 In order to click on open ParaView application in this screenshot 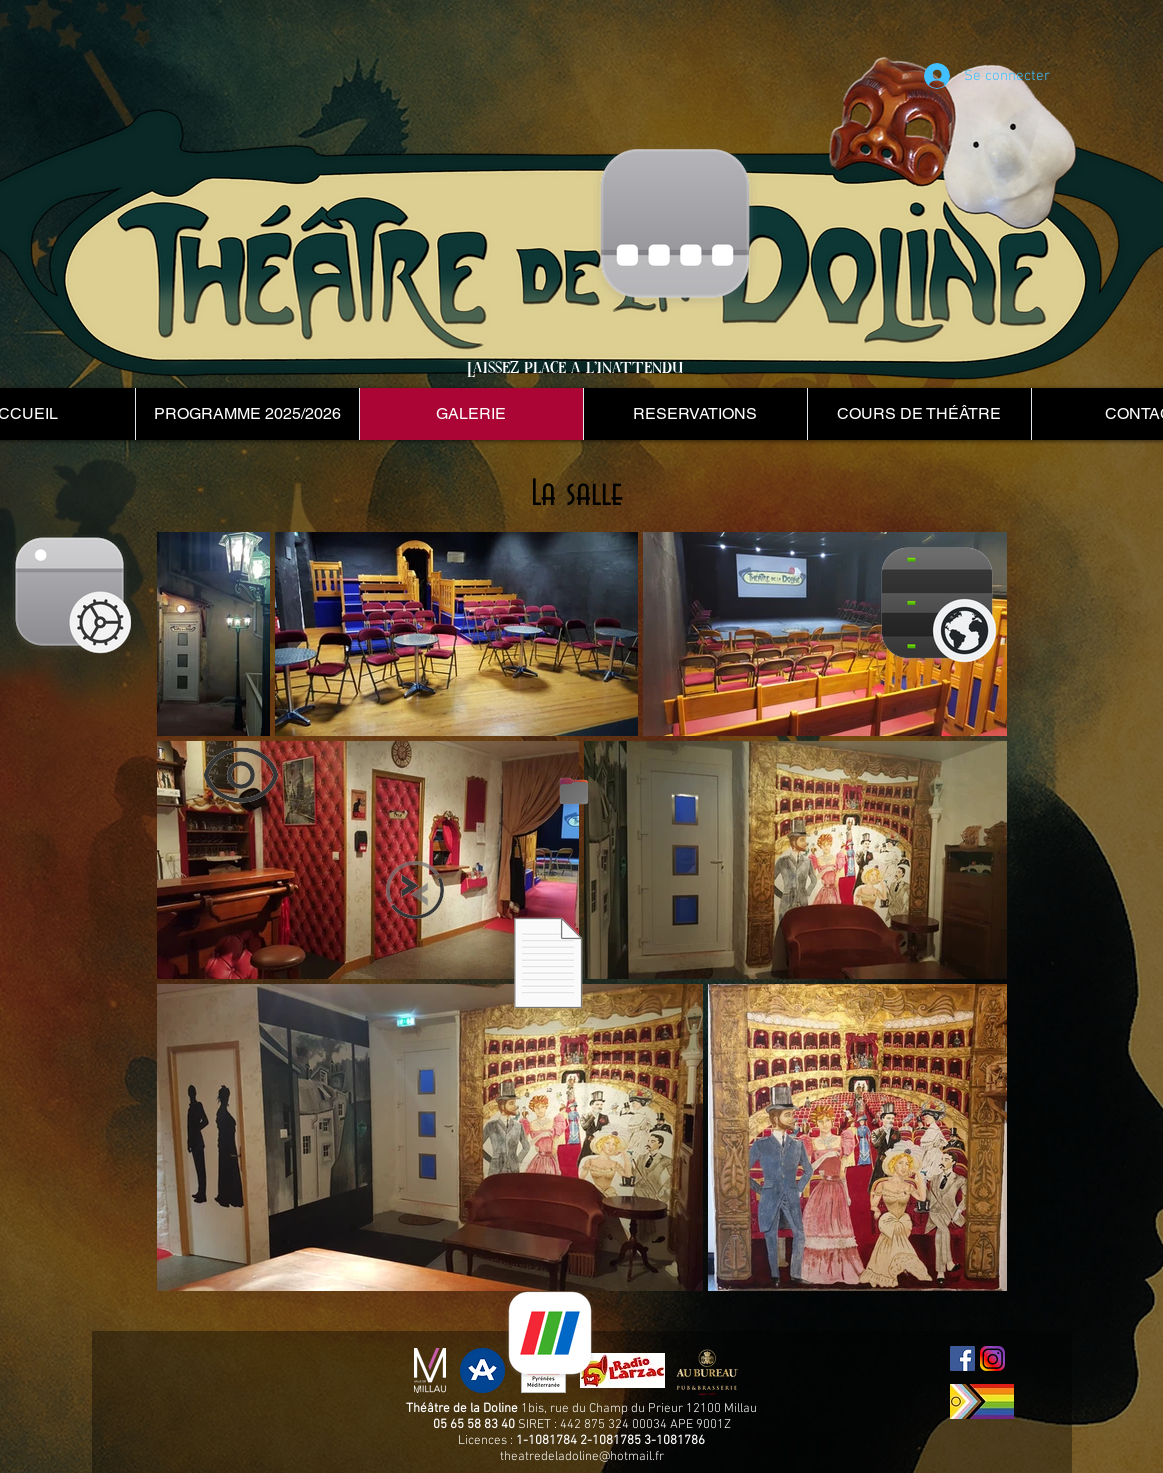, I will do `click(550, 1334)`.